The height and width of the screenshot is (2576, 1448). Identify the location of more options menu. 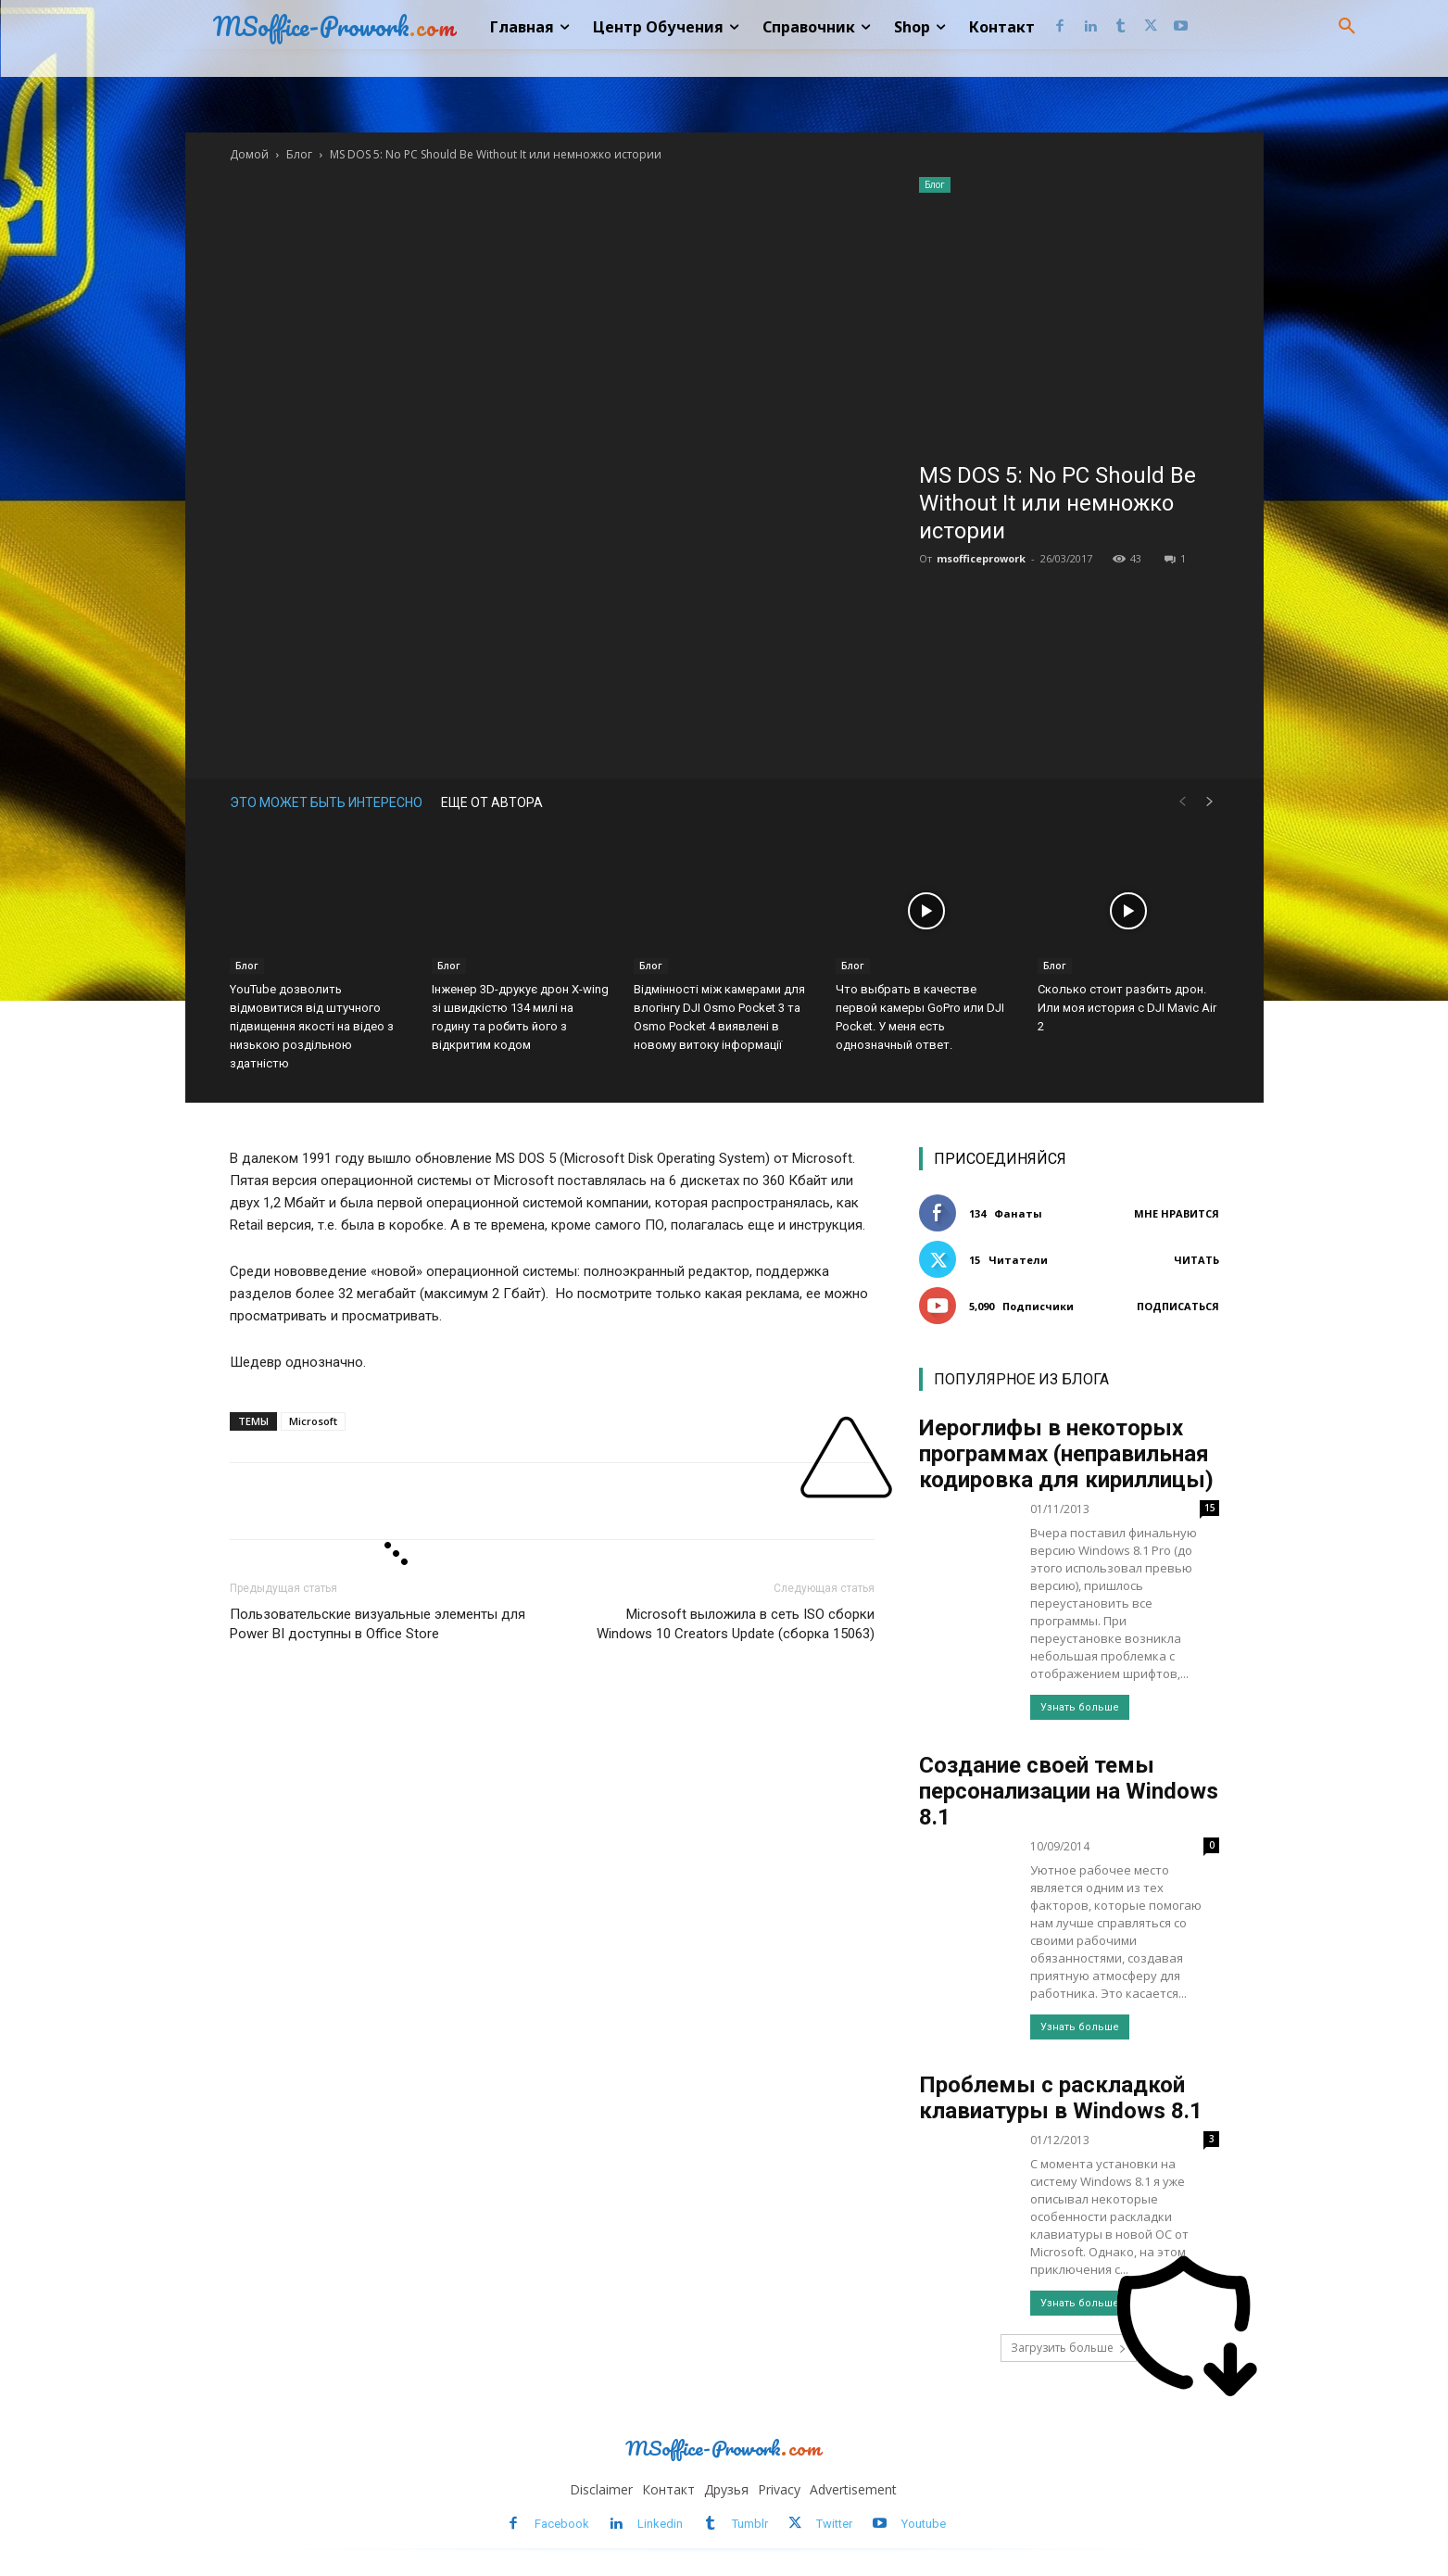
(396, 1553).